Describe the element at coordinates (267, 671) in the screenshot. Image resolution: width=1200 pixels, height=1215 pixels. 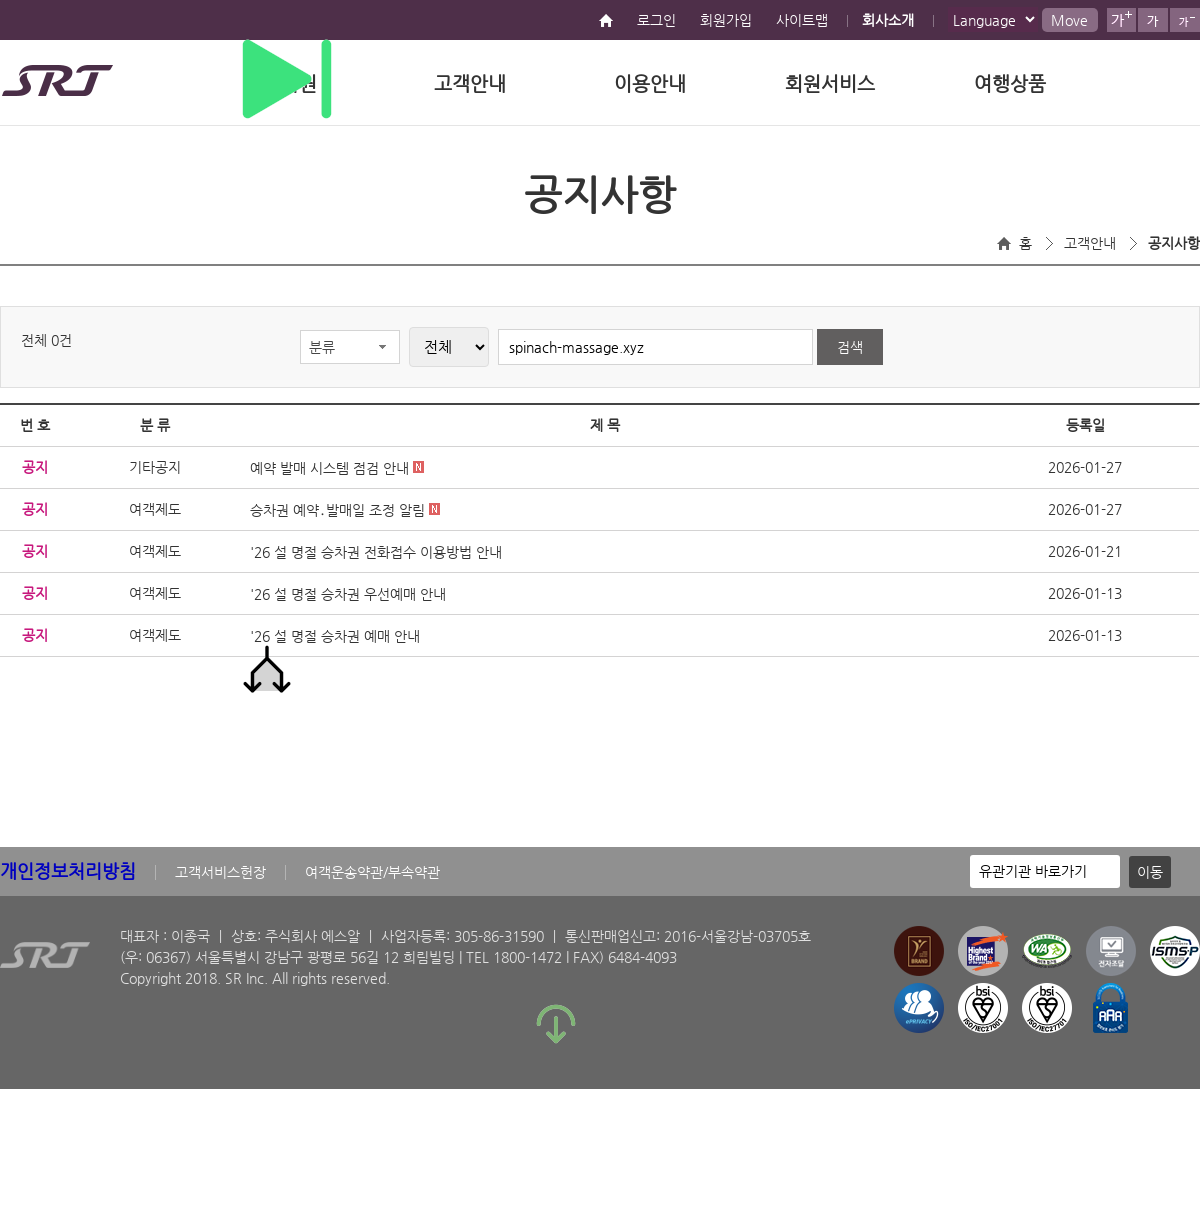
I see `split content into multiple paths` at that location.